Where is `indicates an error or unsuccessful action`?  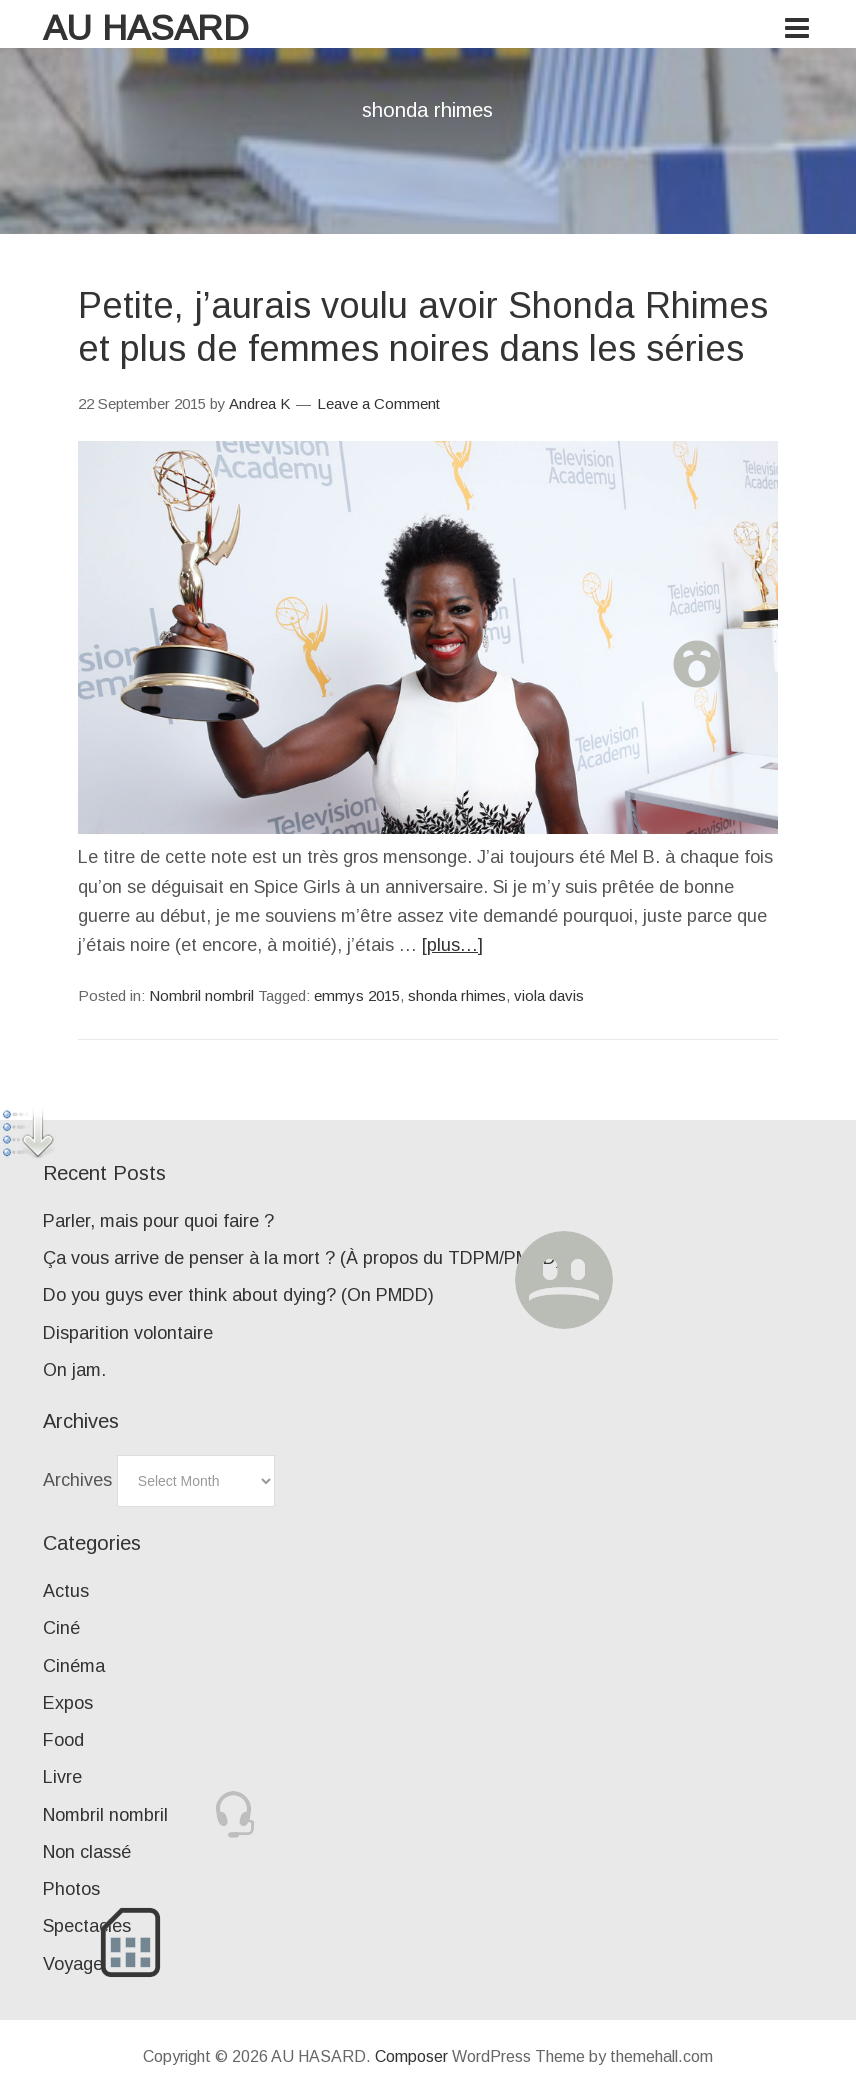 indicates an error or unsuccessful action is located at coordinates (564, 1280).